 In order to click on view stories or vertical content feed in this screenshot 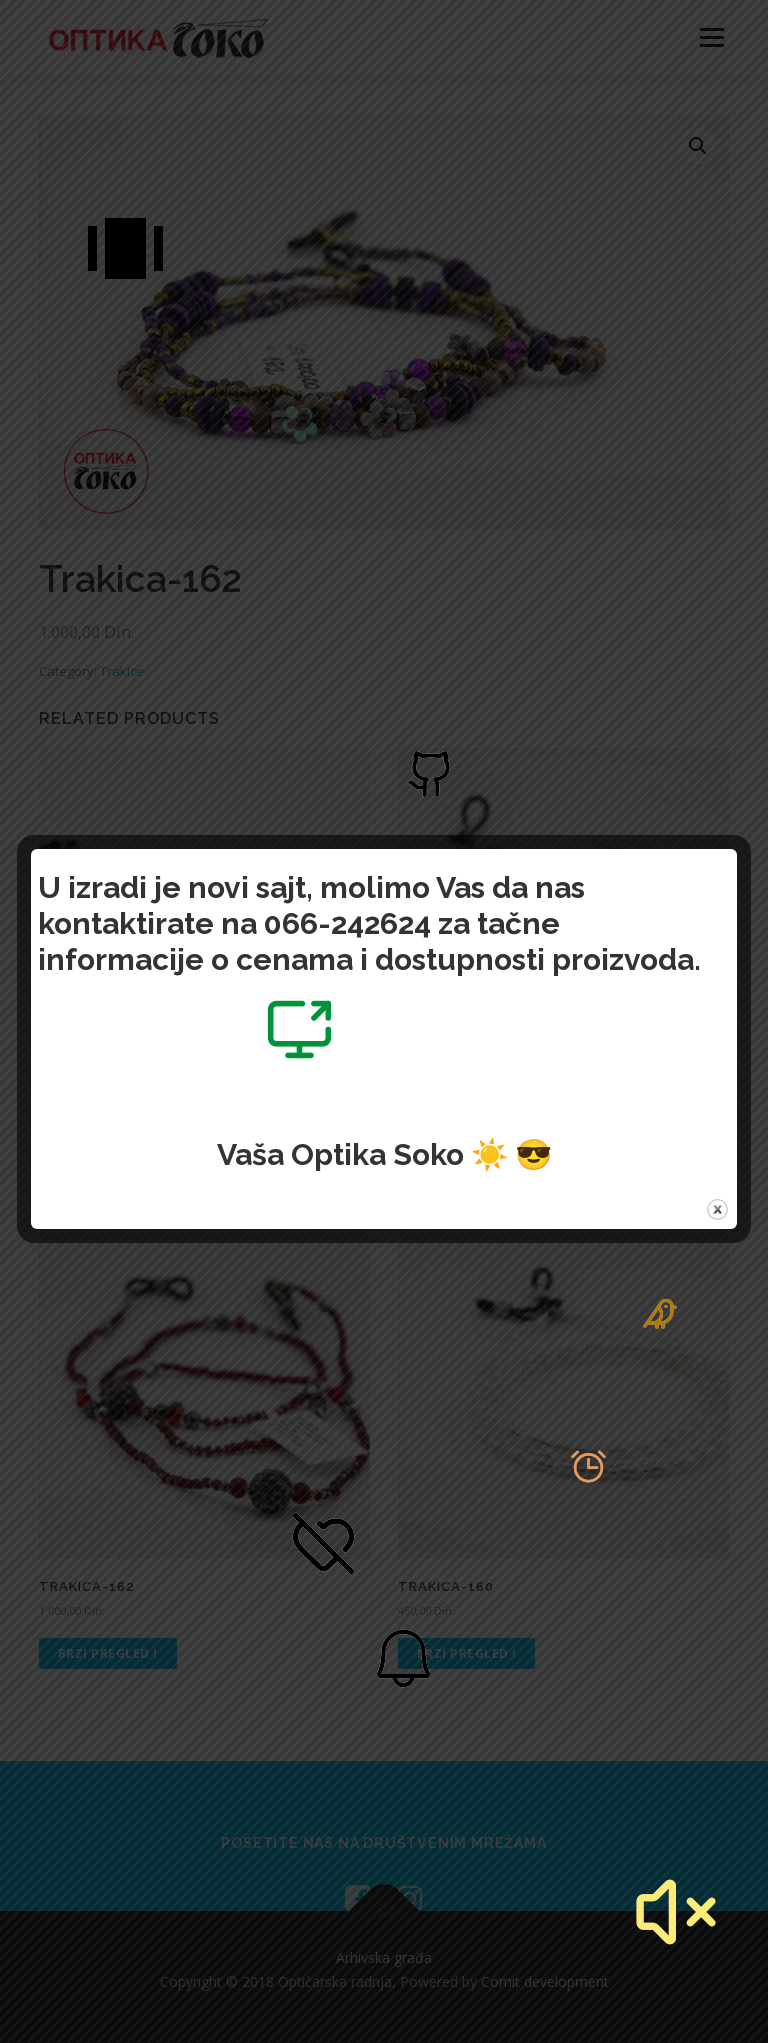, I will do `click(125, 250)`.